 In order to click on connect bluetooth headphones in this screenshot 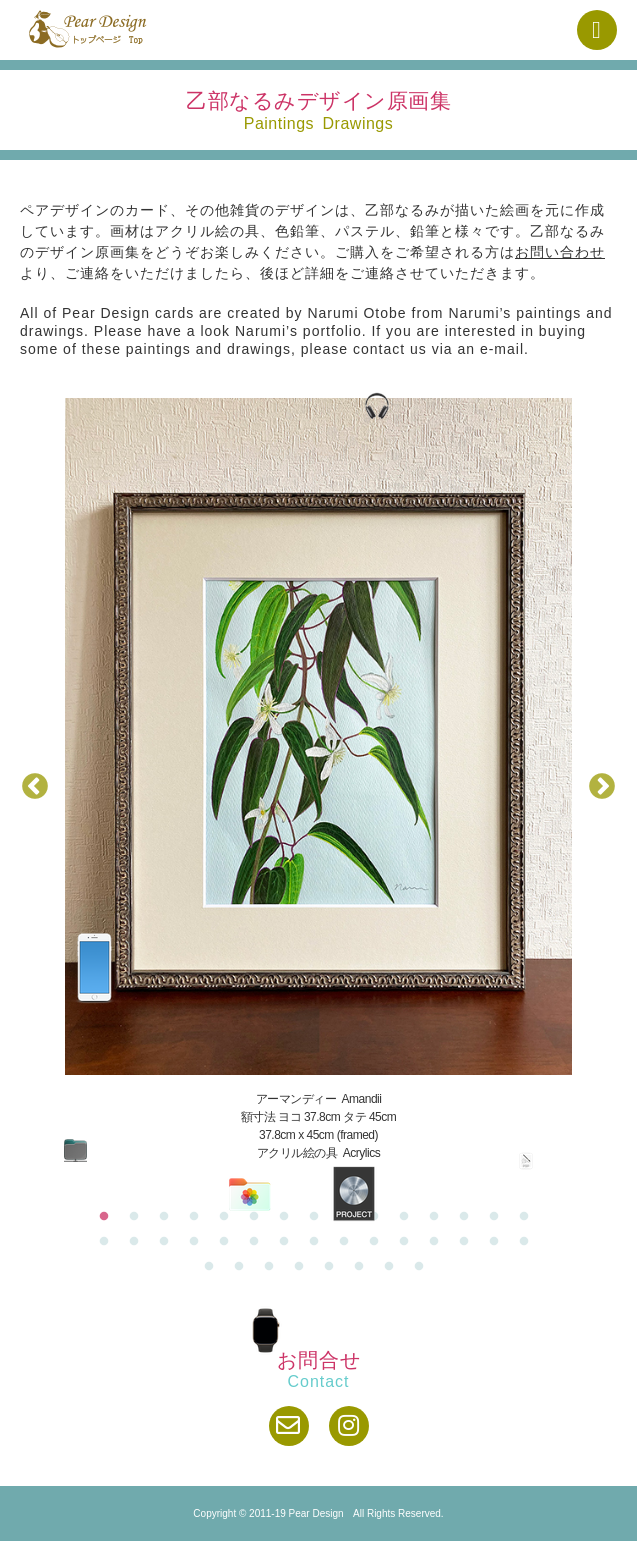, I will do `click(377, 406)`.